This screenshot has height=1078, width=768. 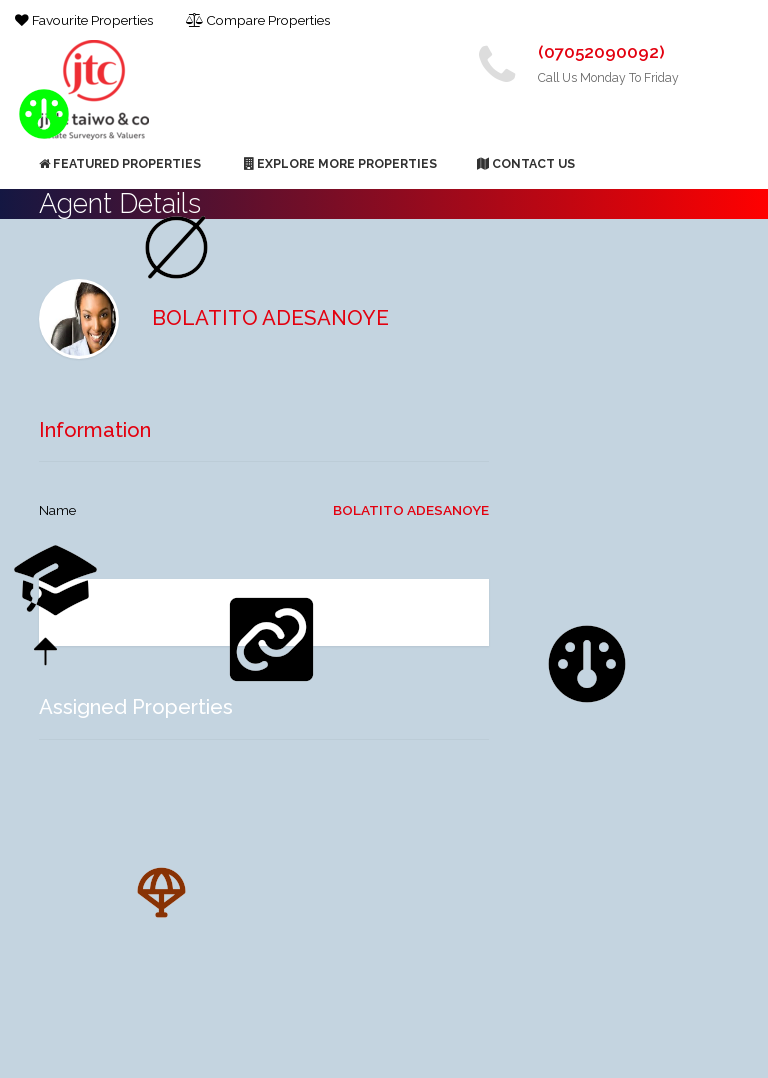 I want to click on access education or learning features, so click(x=55, y=579).